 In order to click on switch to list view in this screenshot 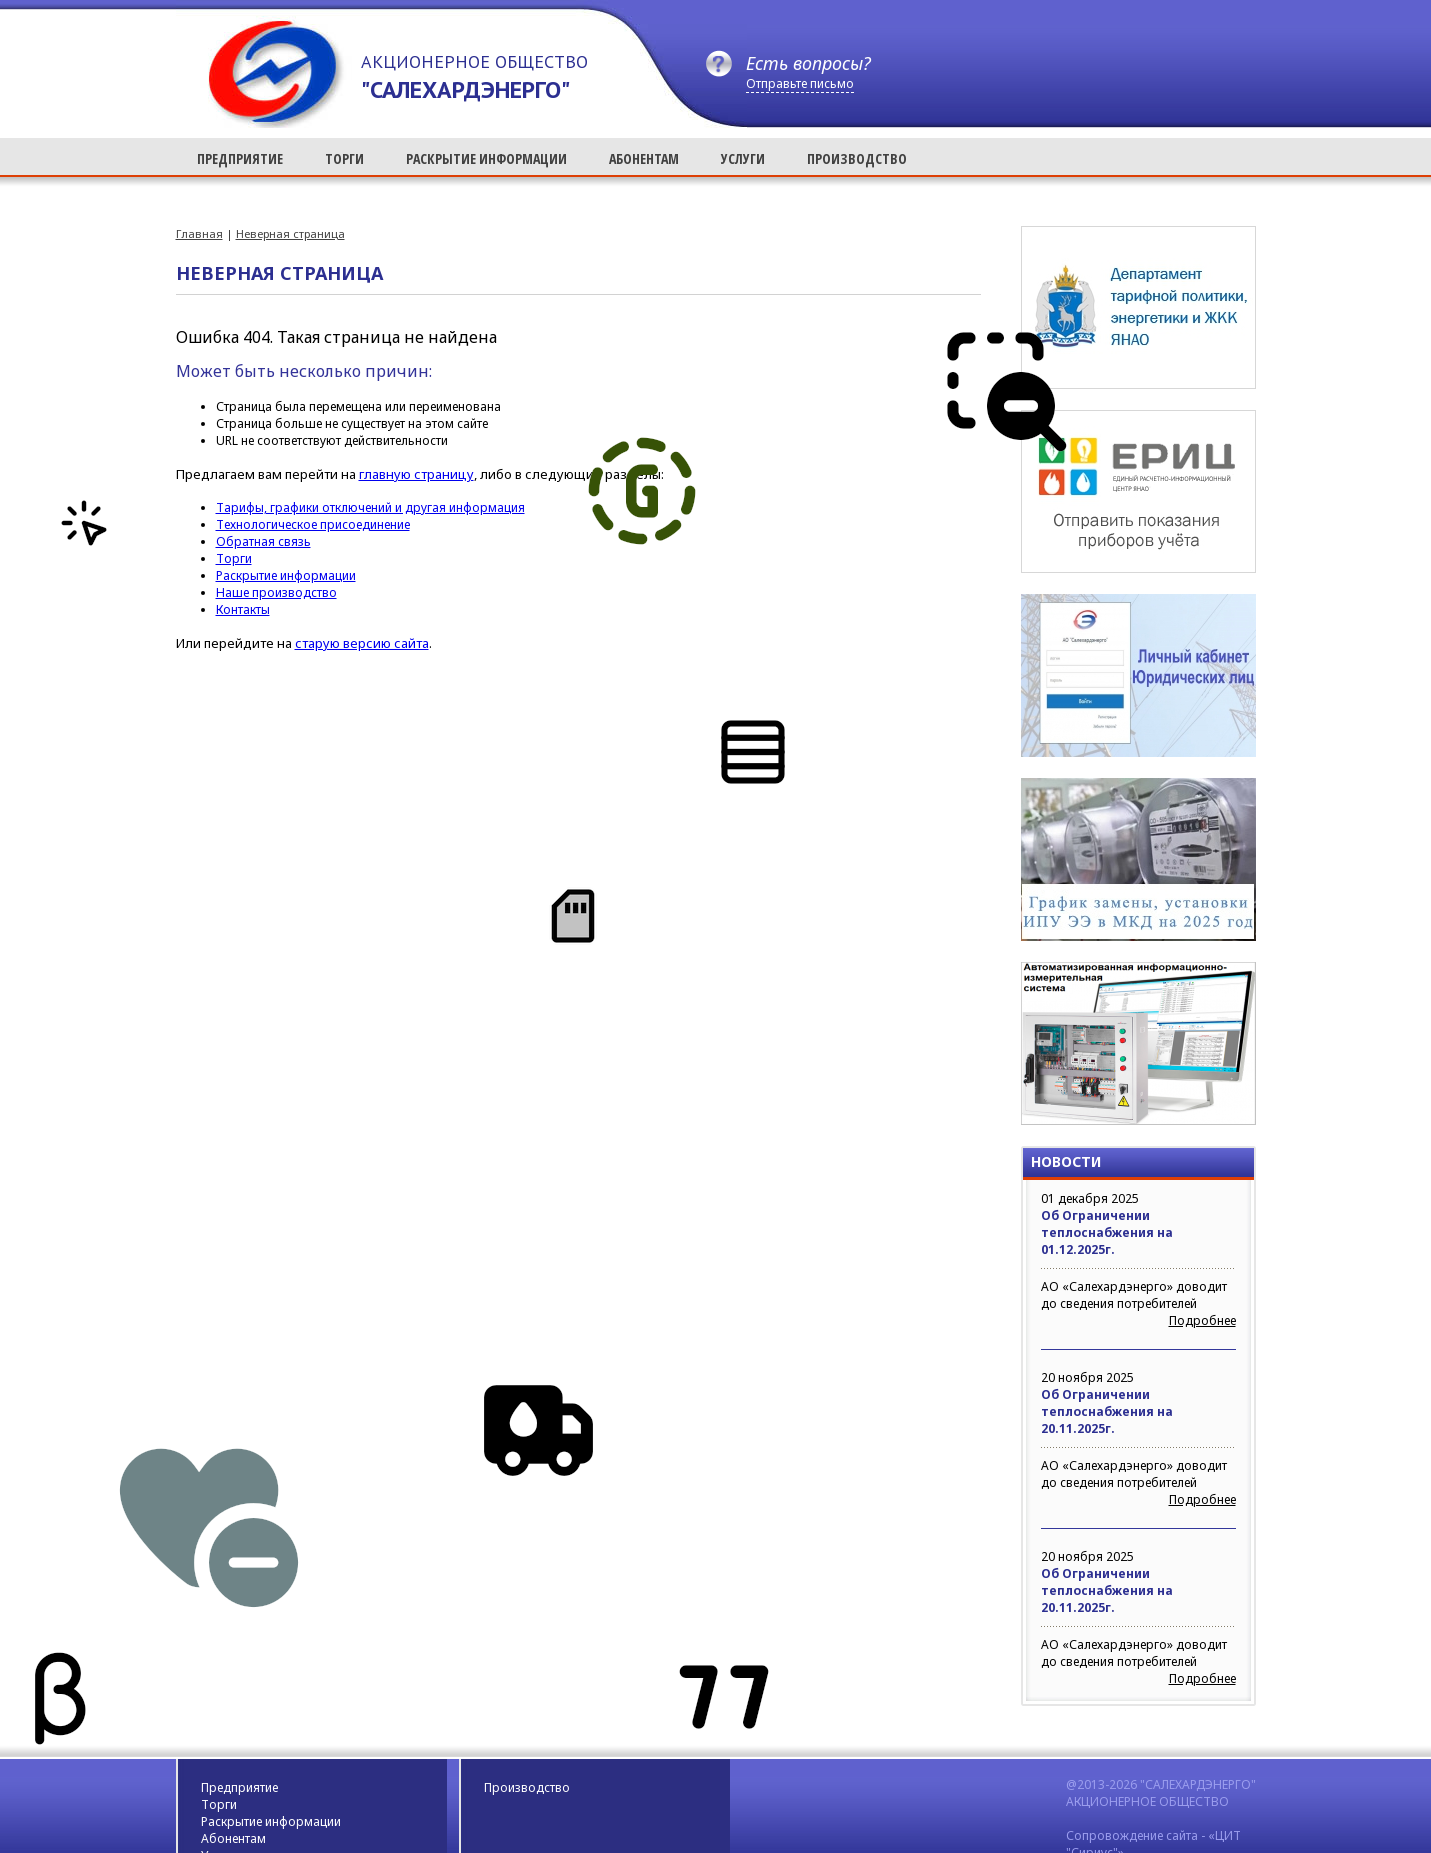, I will do `click(753, 752)`.